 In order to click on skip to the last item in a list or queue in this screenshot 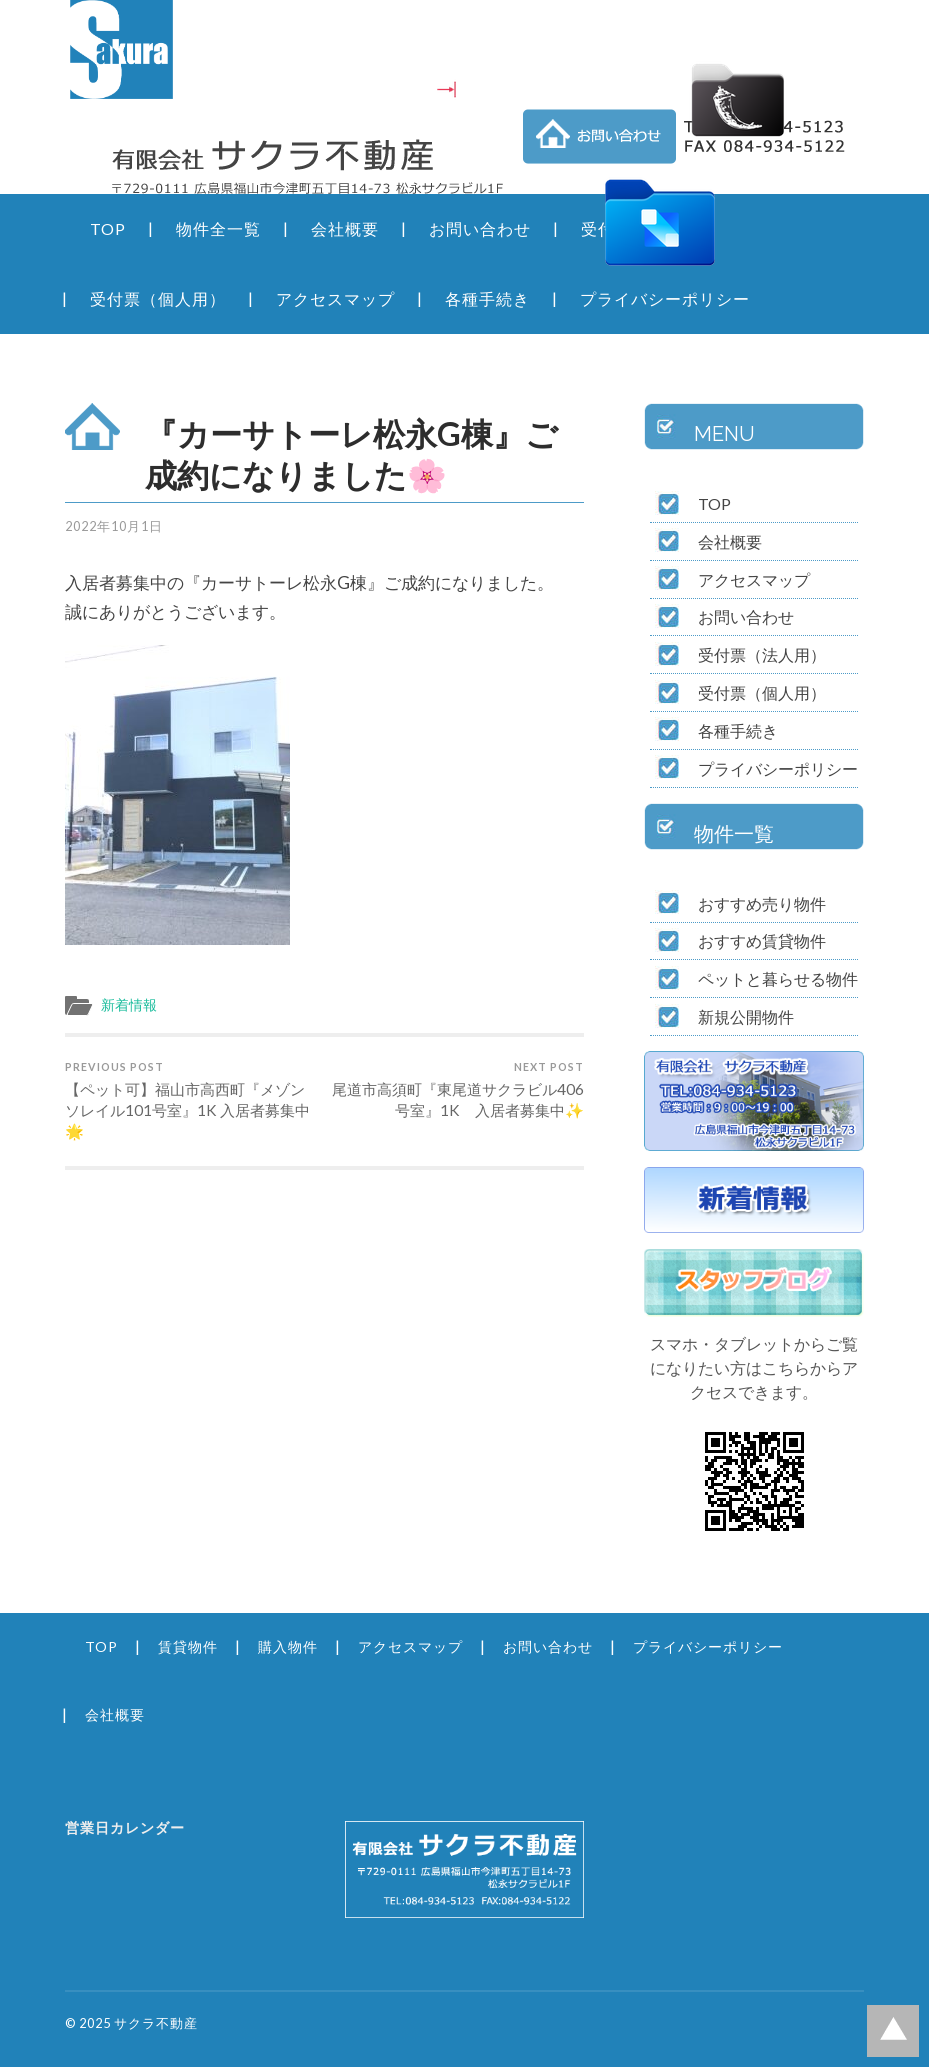, I will do `click(446, 89)`.